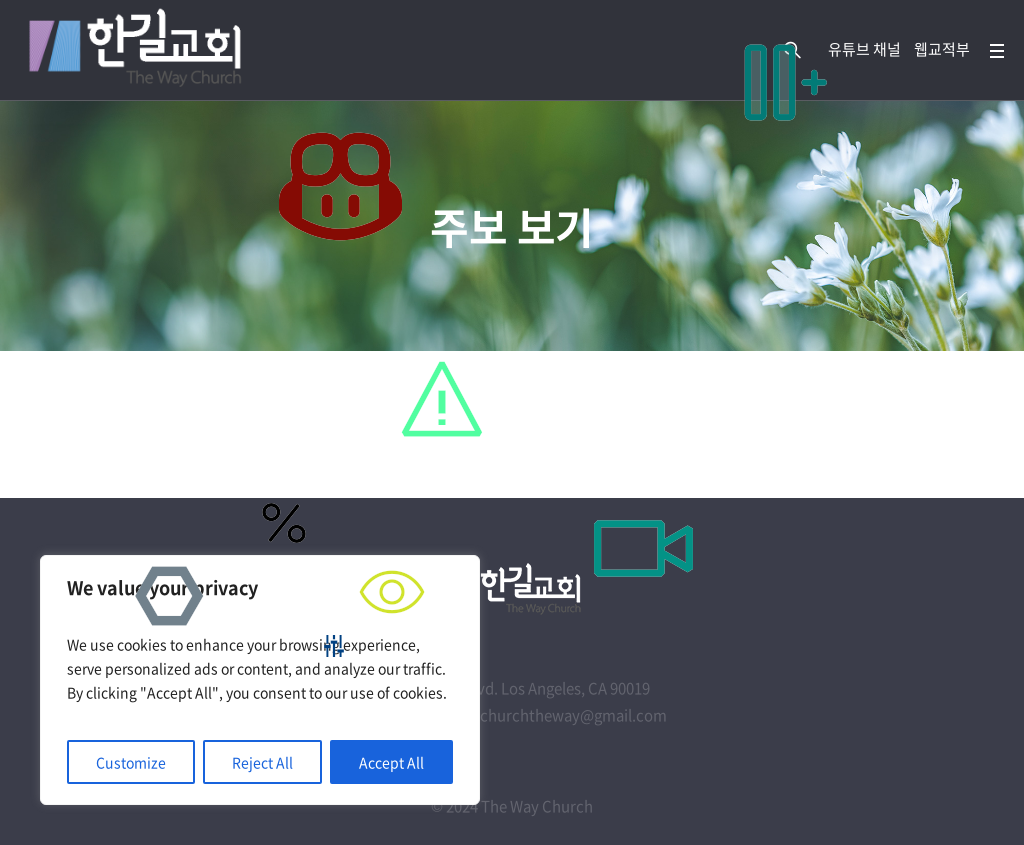 The image size is (1024, 845). Describe the element at coordinates (442, 402) in the screenshot. I see `indicates a warning or caution state` at that location.